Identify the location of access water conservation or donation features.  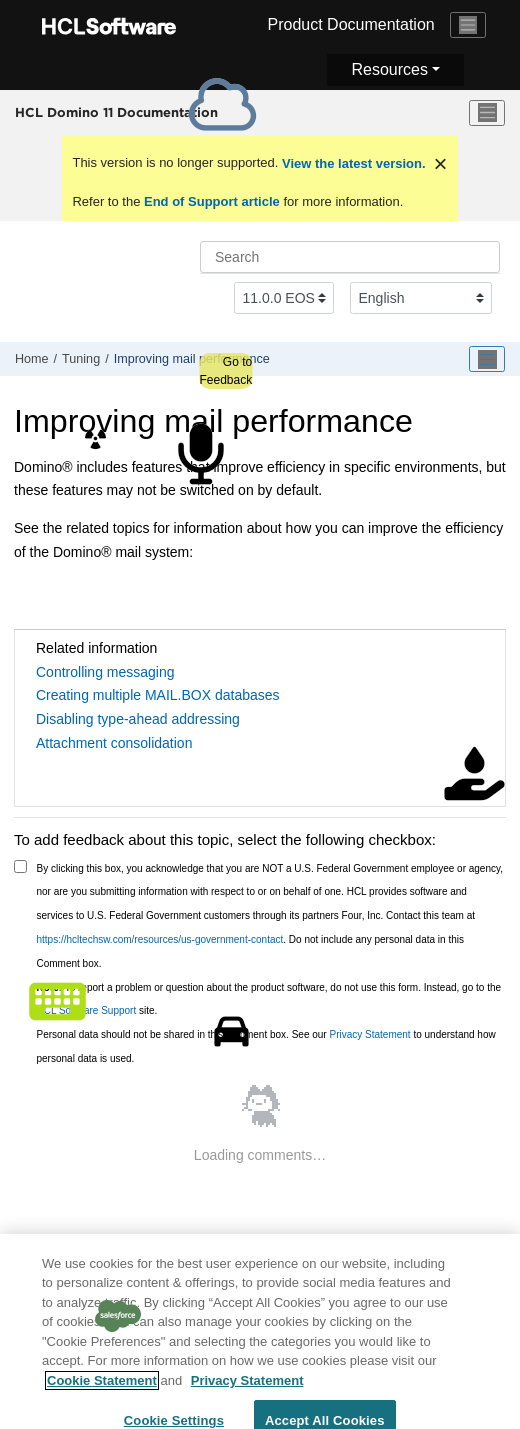
(474, 773).